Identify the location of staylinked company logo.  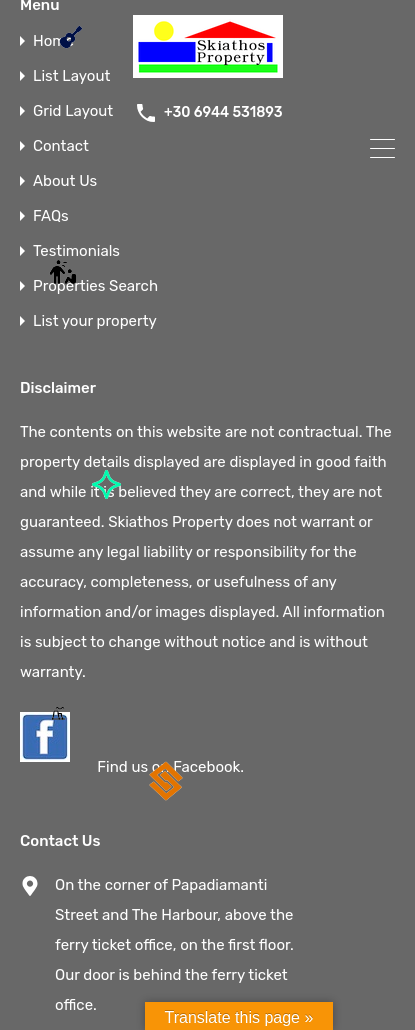
(166, 781).